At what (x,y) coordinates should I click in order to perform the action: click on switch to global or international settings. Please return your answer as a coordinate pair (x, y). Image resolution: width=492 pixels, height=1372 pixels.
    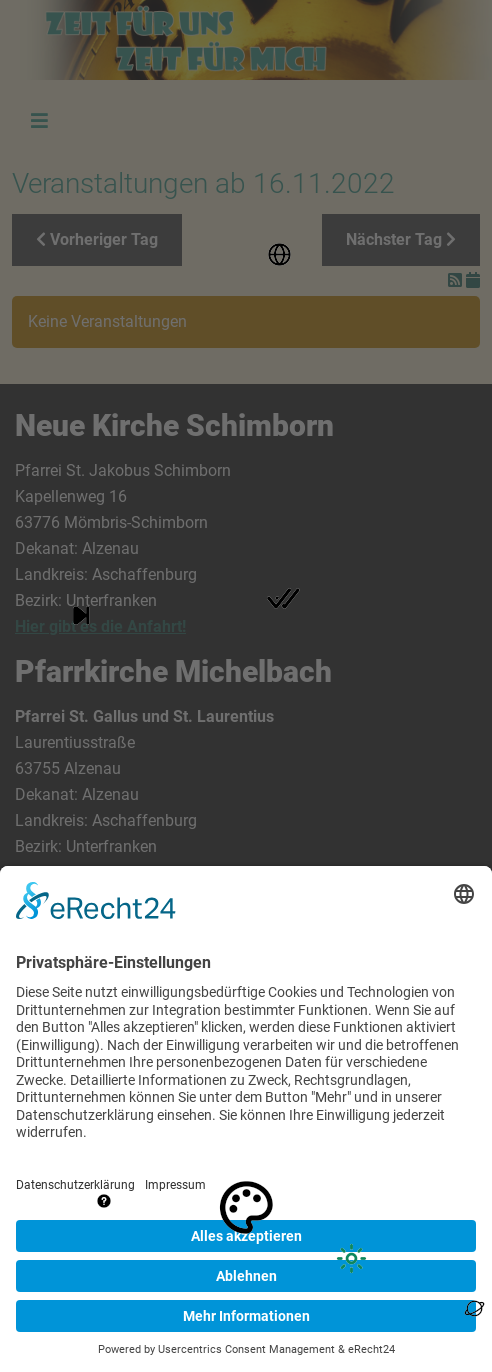
    Looking at the image, I should click on (279, 254).